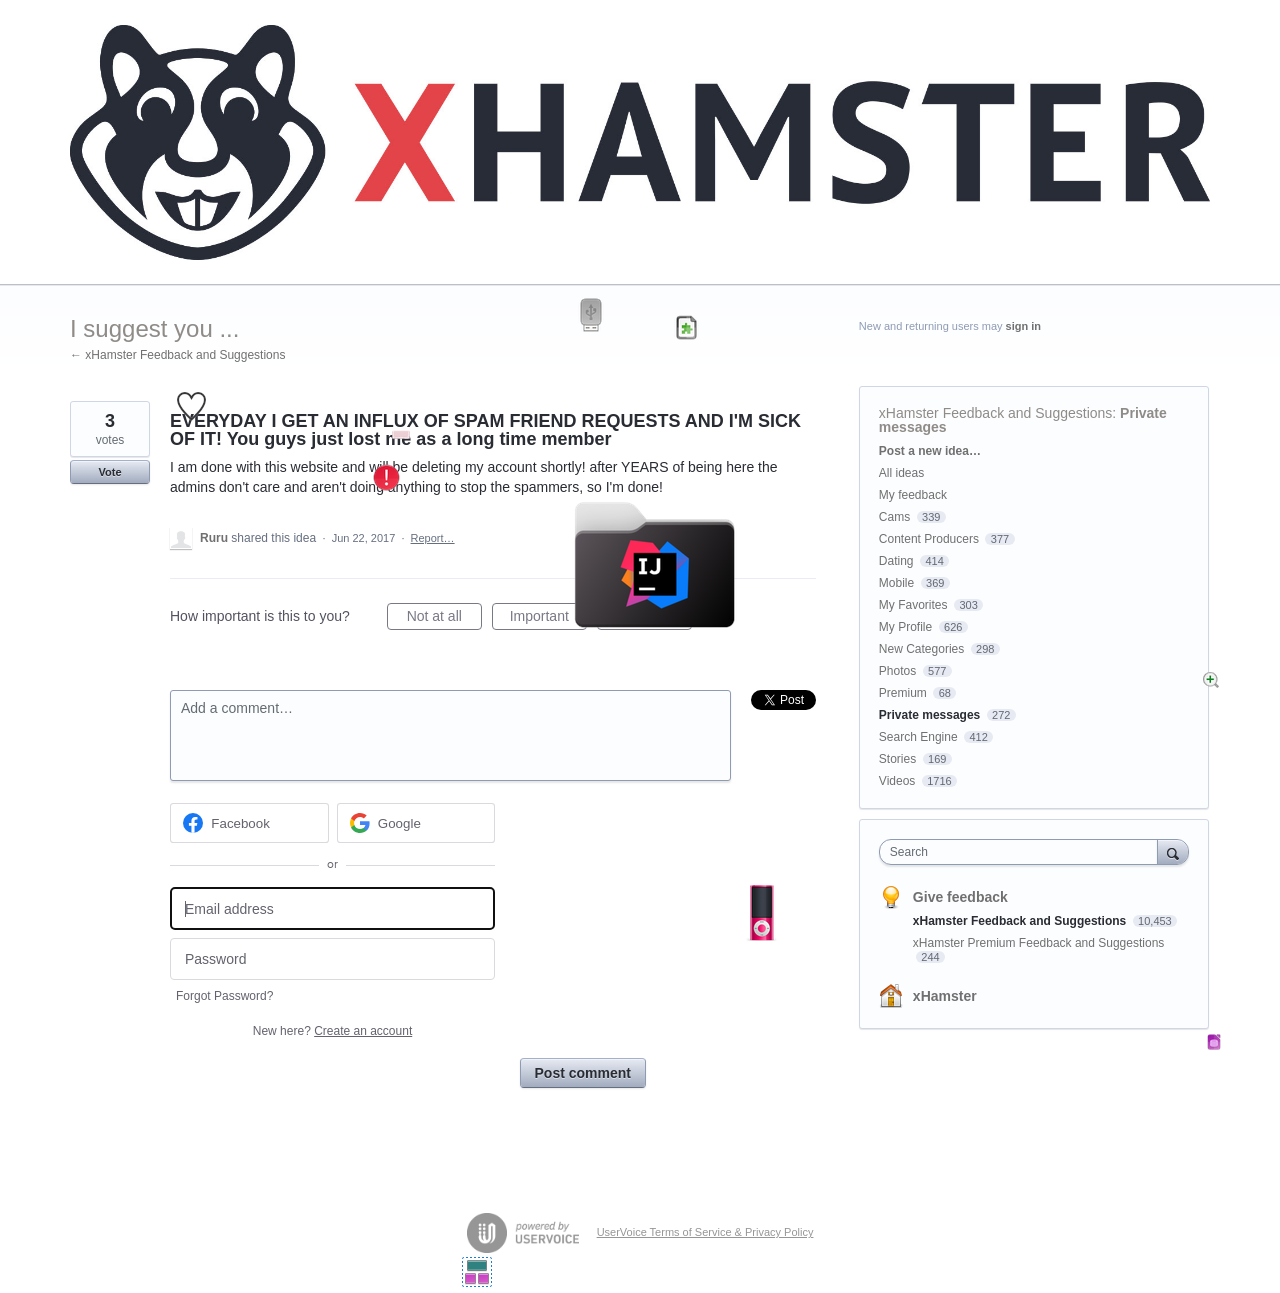  What do you see at coordinates (591, 315) in the screenshot?
I see `removable USB storage device` at bounding box center [591, 315].